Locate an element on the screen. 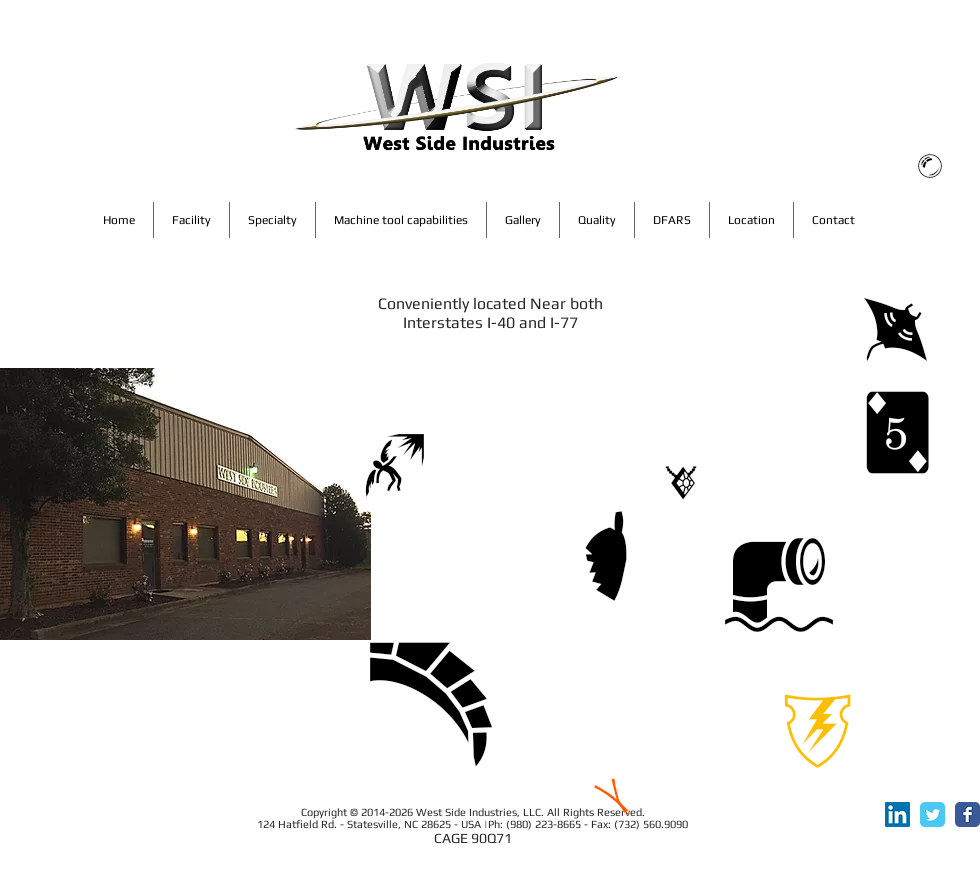 The image size is (980, 894). activate electric shield ability is located at coordinates (818, 731).